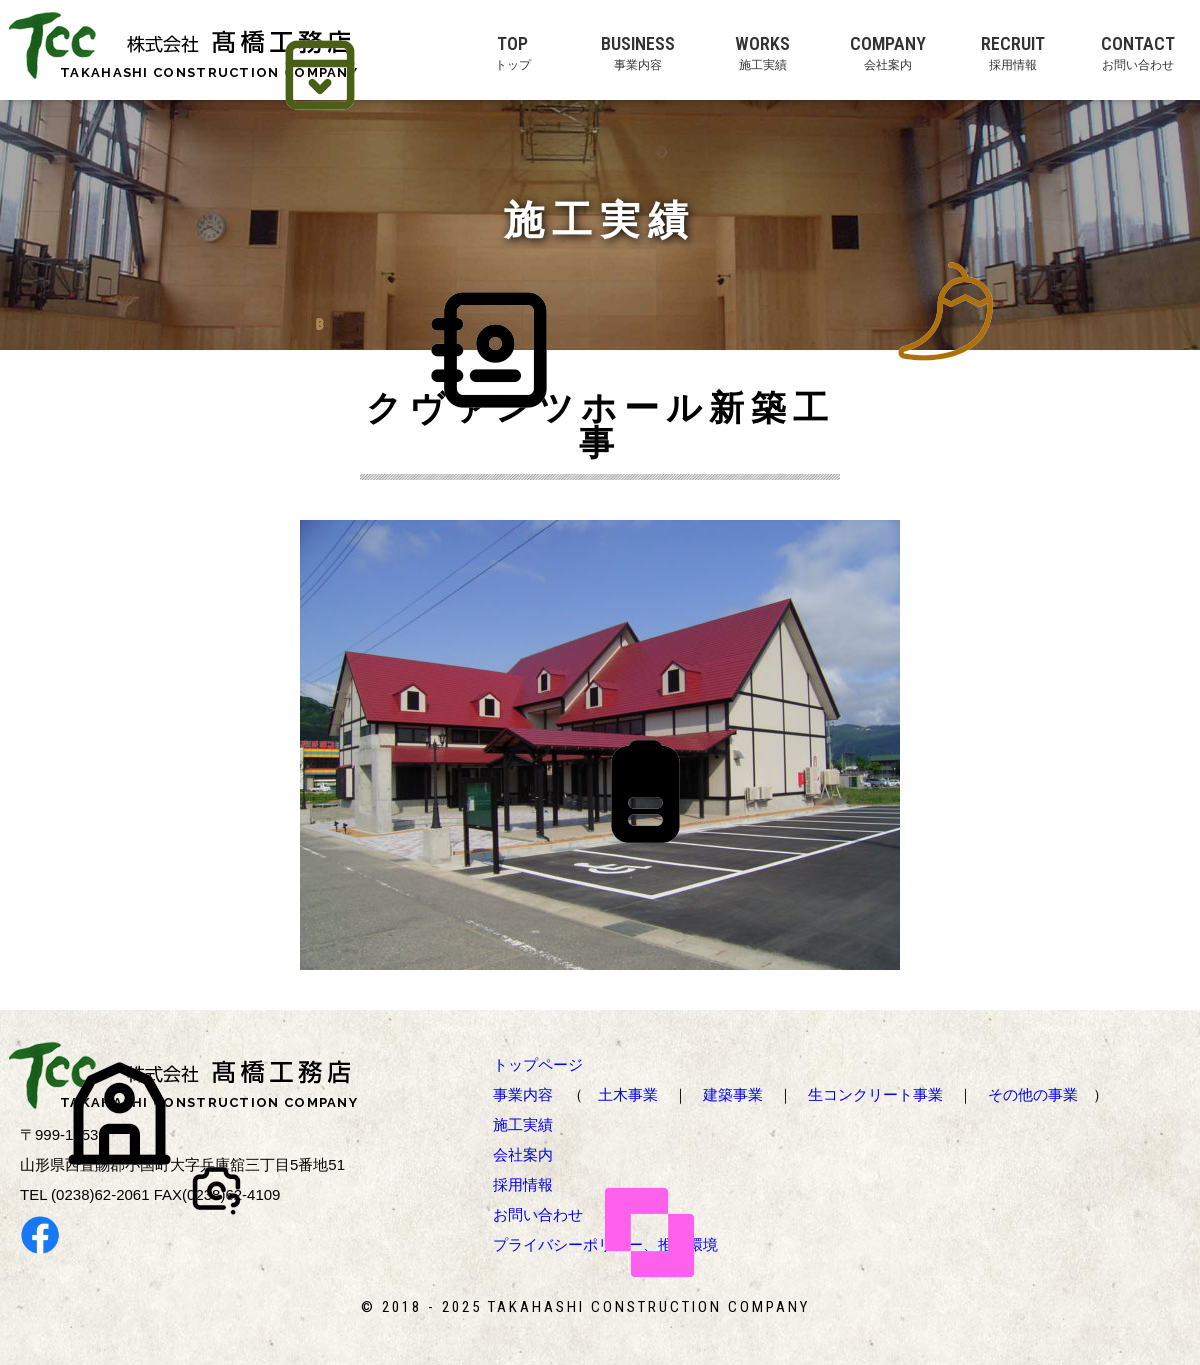 The width and height of the screenshot is (1200, 1365). What do you see at coordinates (951, 315) in the screenshot?
I see `indicates spicy food or heat level` at bounding box center [951, 315].